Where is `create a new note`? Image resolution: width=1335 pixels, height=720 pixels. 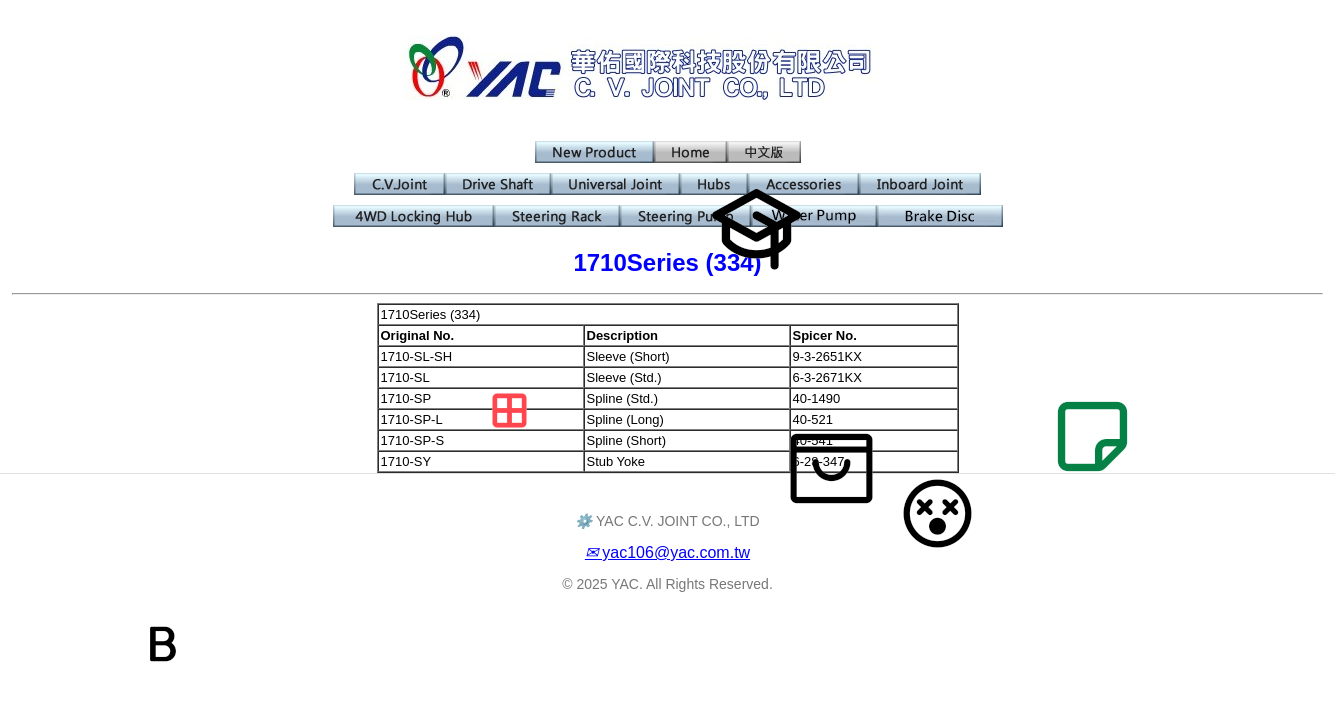
create a new note is located at coordinates (1092, 436).